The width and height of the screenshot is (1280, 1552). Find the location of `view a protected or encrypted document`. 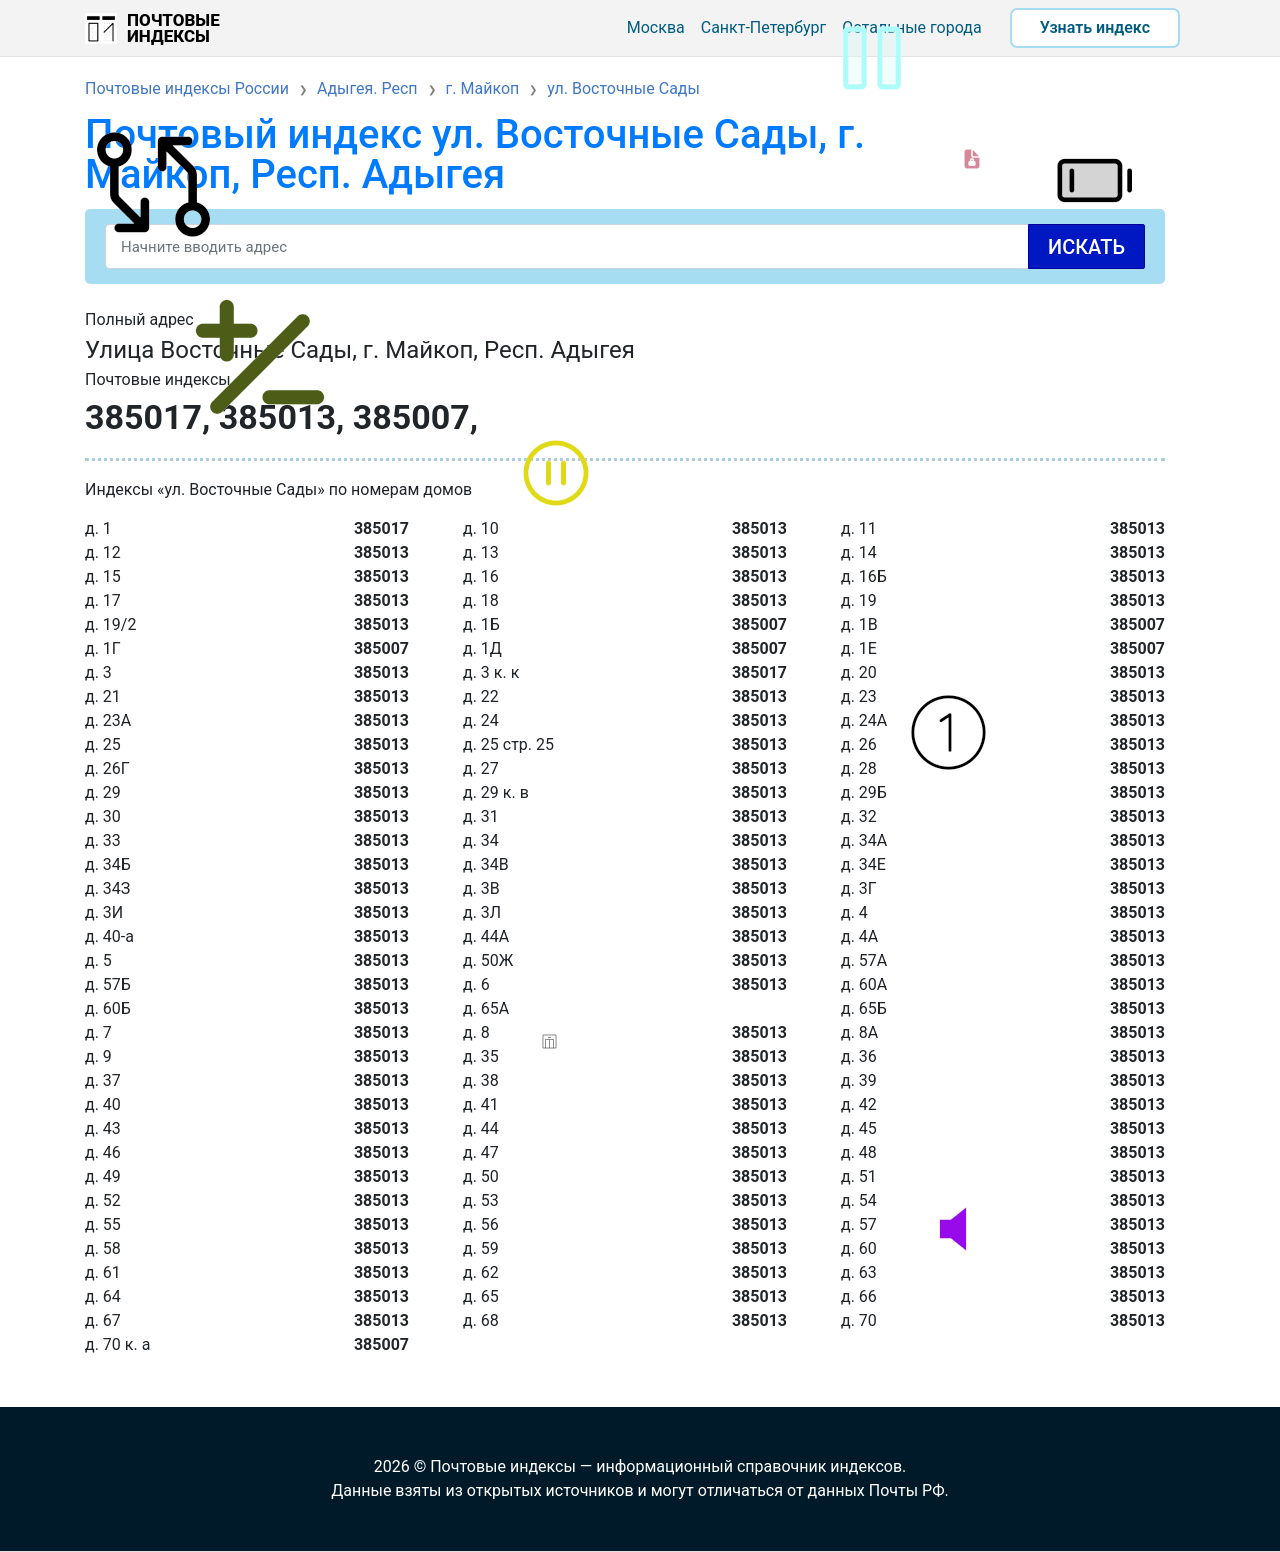

view a protected or encrypted document is located at coordinates (972, 159).